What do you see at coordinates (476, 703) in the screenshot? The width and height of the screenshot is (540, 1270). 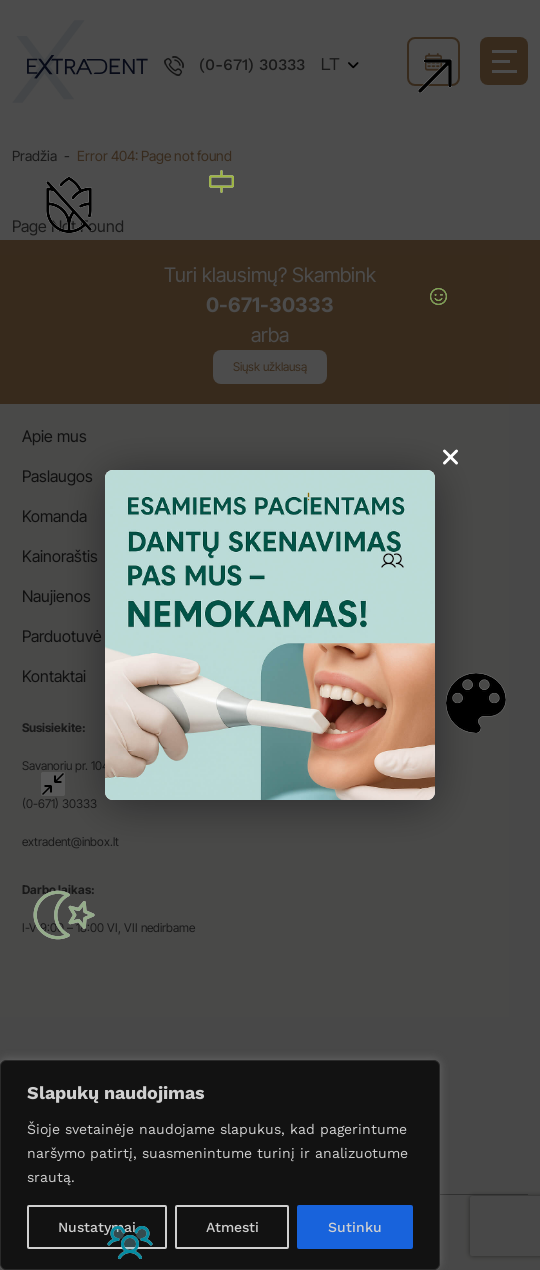 I see `access color or theme customization options` at bounding box center [476, 703].